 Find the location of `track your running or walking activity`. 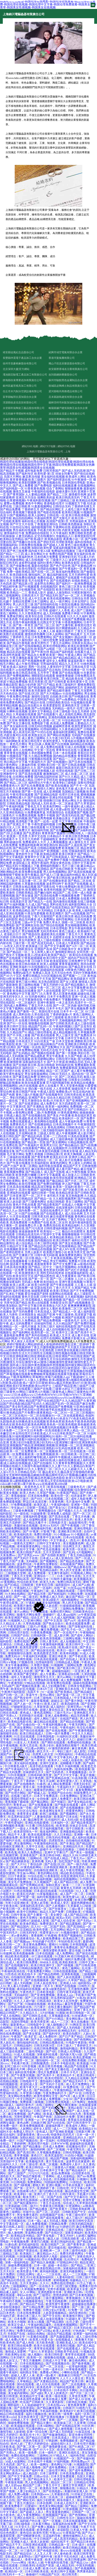

track your running or walking activity is located at coordinates (61, 2110).